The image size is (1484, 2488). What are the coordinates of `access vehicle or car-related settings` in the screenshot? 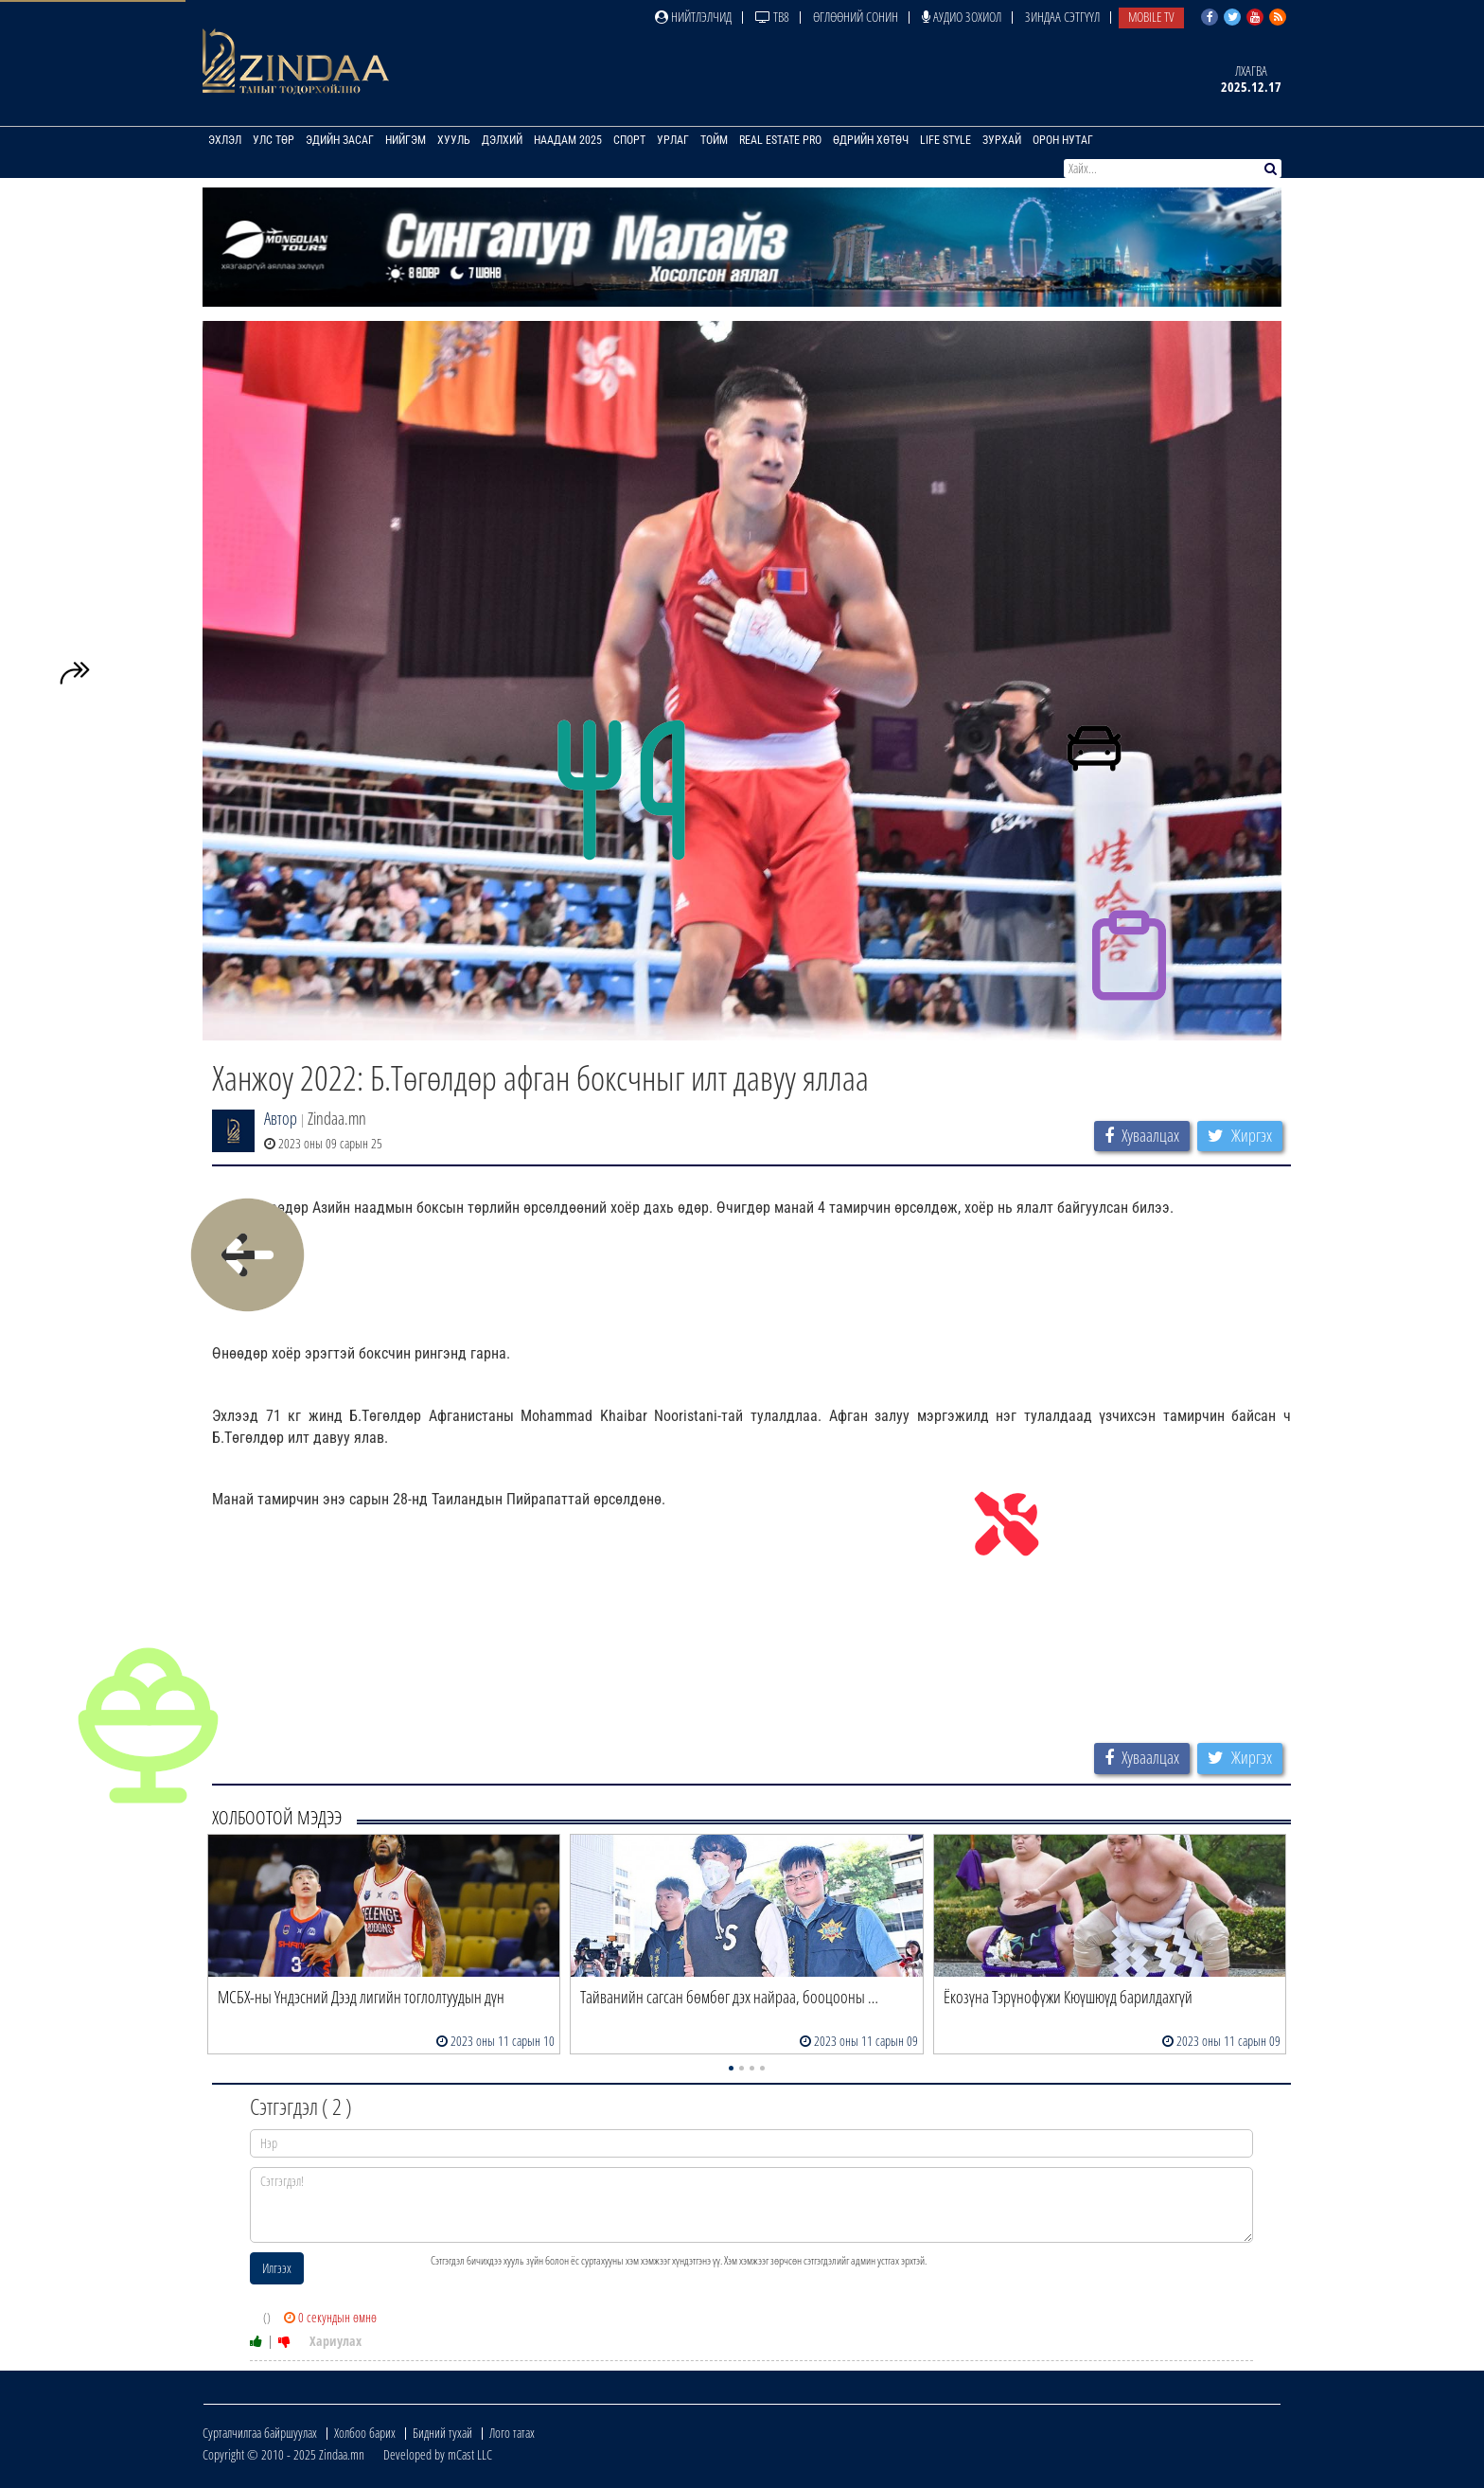 It's located at (1094, 747).